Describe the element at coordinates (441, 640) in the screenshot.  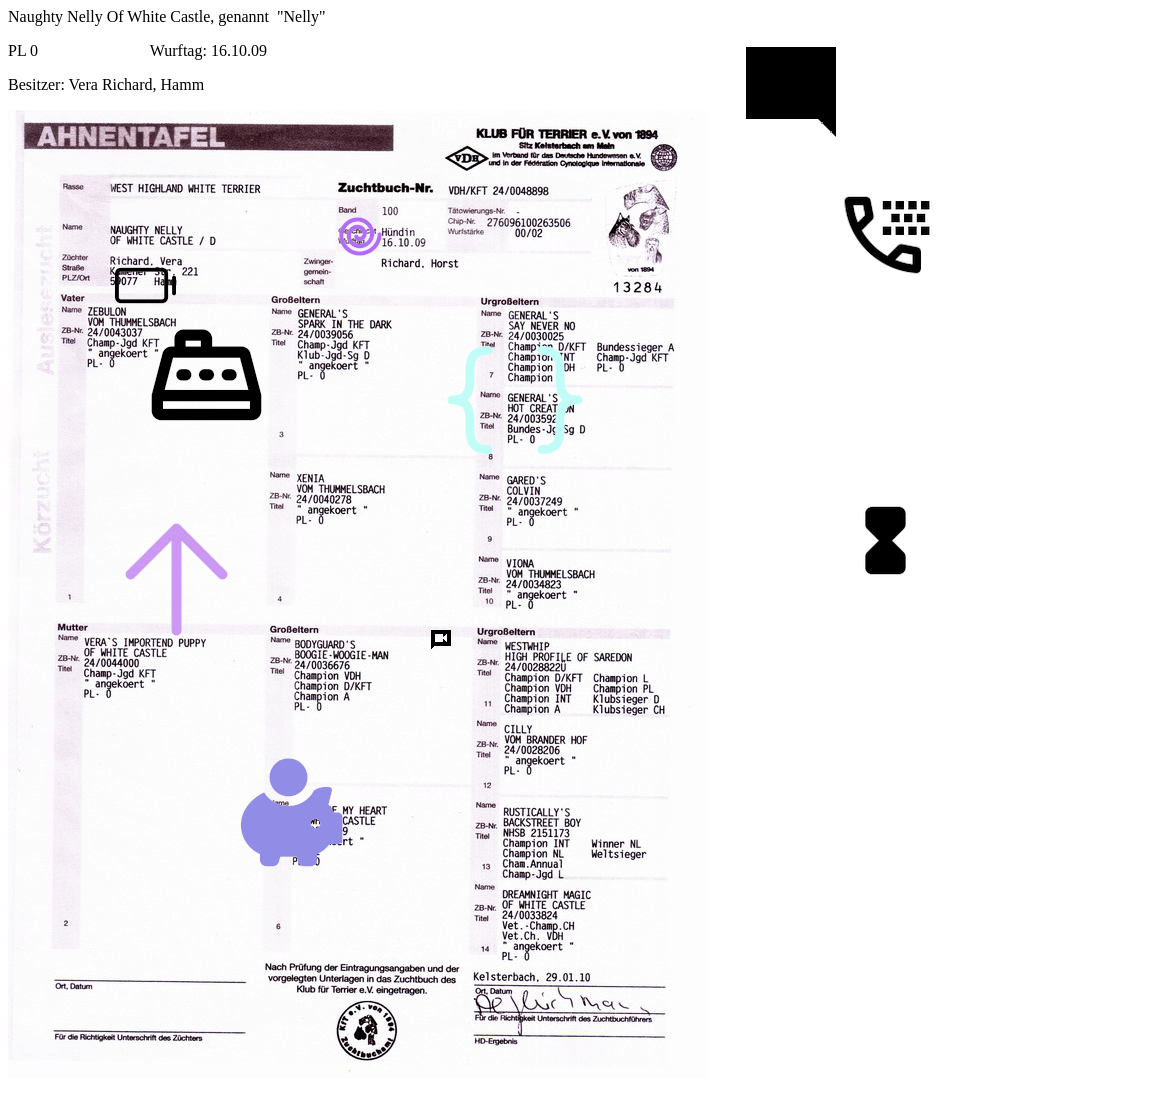
I see `start a video call or chat` at that location.